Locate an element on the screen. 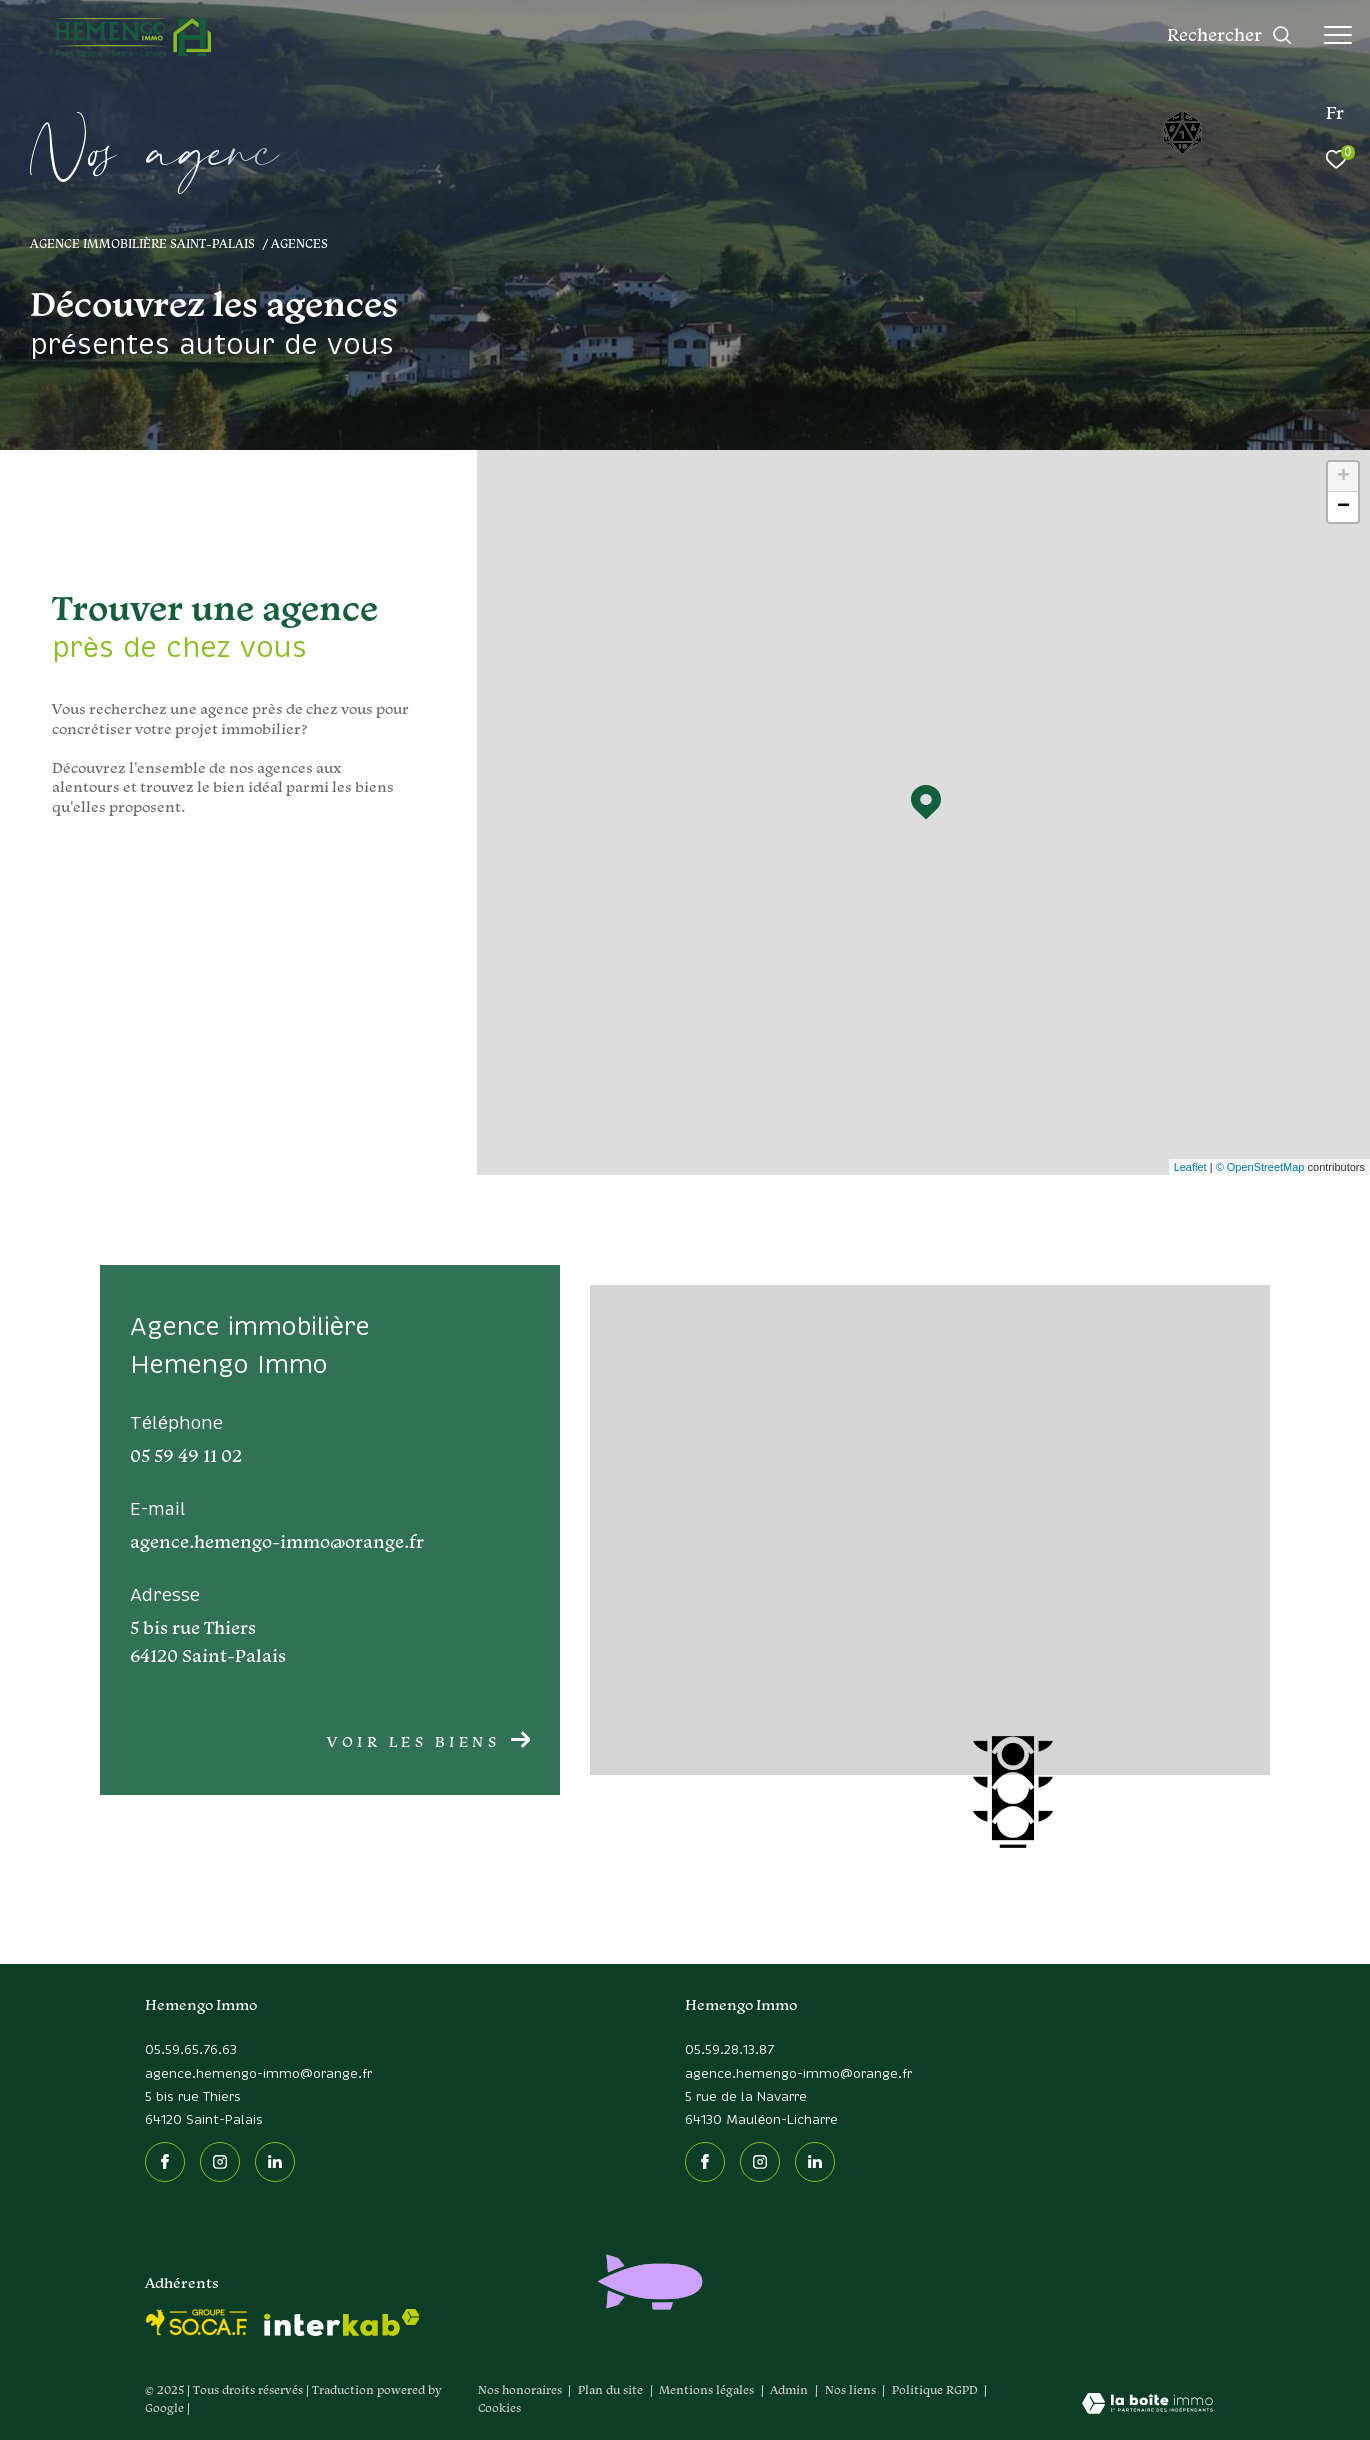 This screenshot has height=2440, width=1370. indicates airship or zeppelin-related content is located at coordinates (650, 2282).